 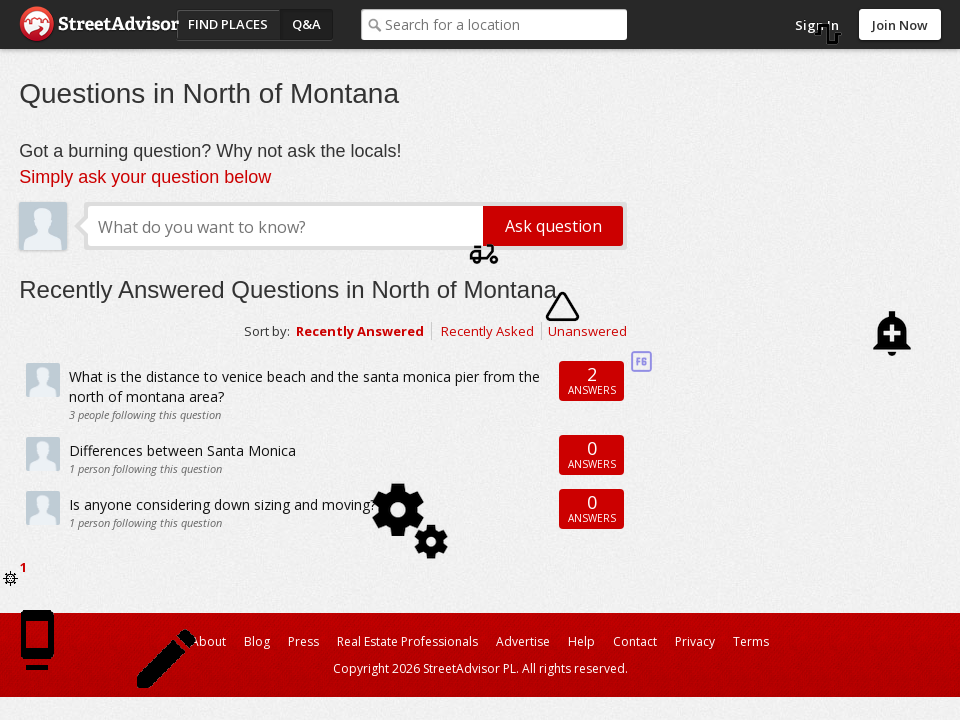 I want to click on select moped or scooter delivery option, so click(x=484, y=254).